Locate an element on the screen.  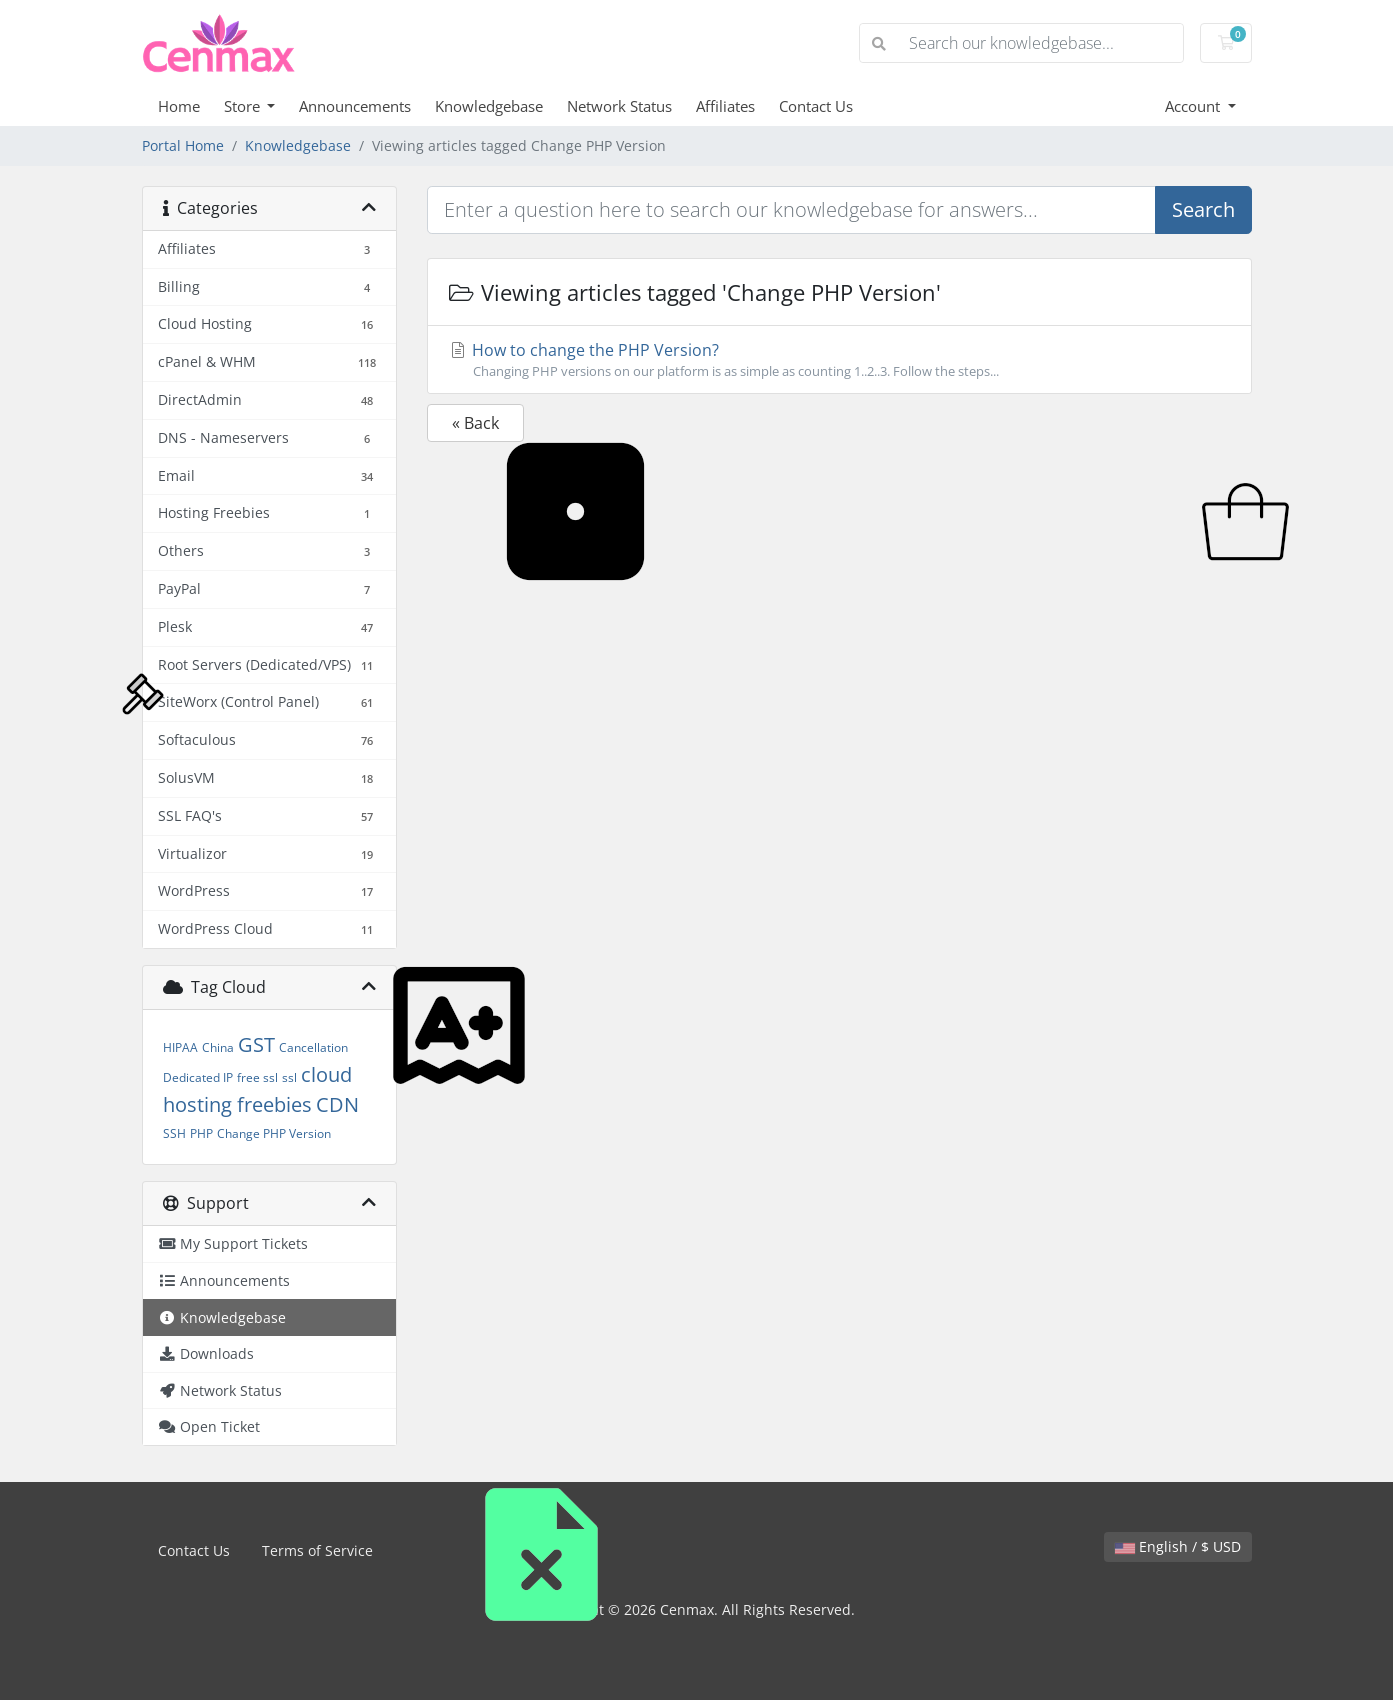
access legal or terms of service information is located at coordinates (141, 695).